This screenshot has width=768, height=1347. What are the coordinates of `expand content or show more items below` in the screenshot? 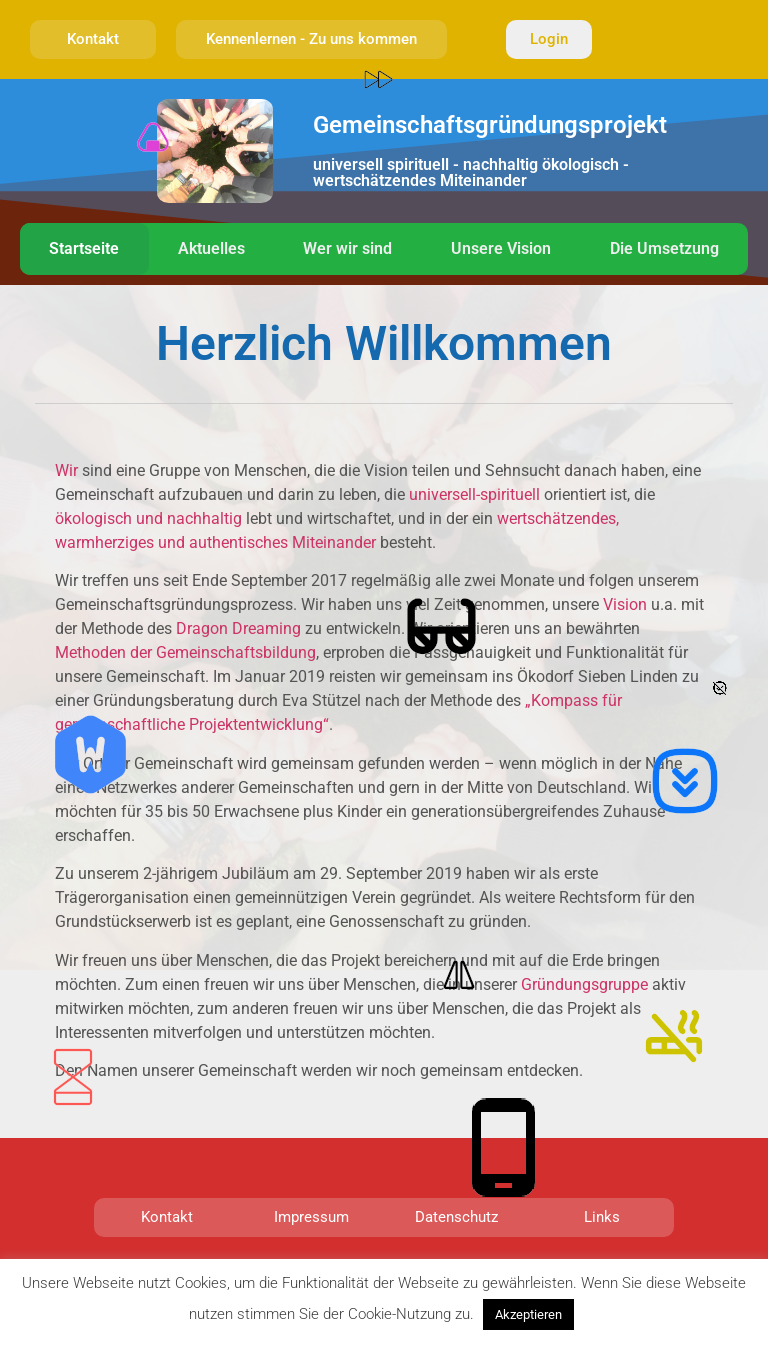 It's located at (685, 781).